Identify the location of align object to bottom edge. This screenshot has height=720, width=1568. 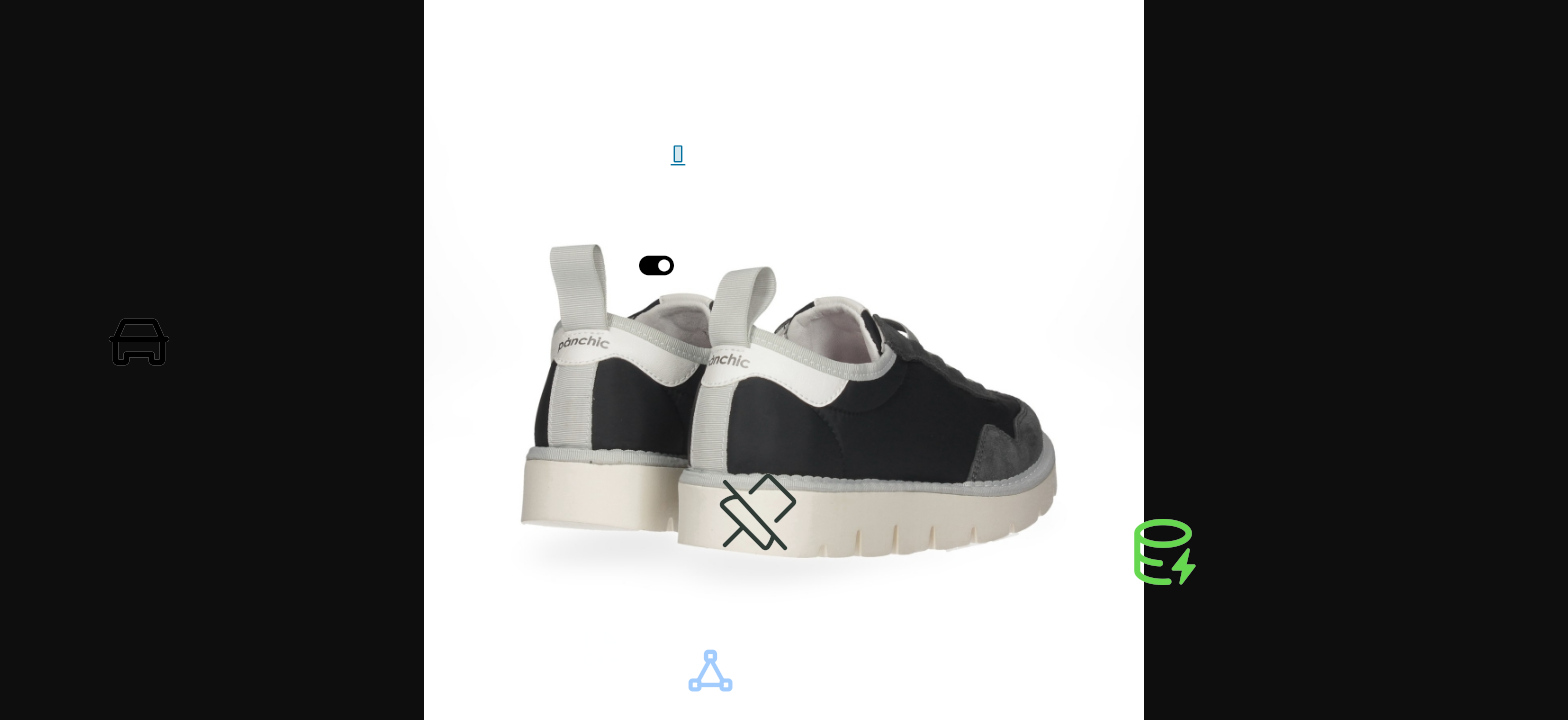
(678, 155).